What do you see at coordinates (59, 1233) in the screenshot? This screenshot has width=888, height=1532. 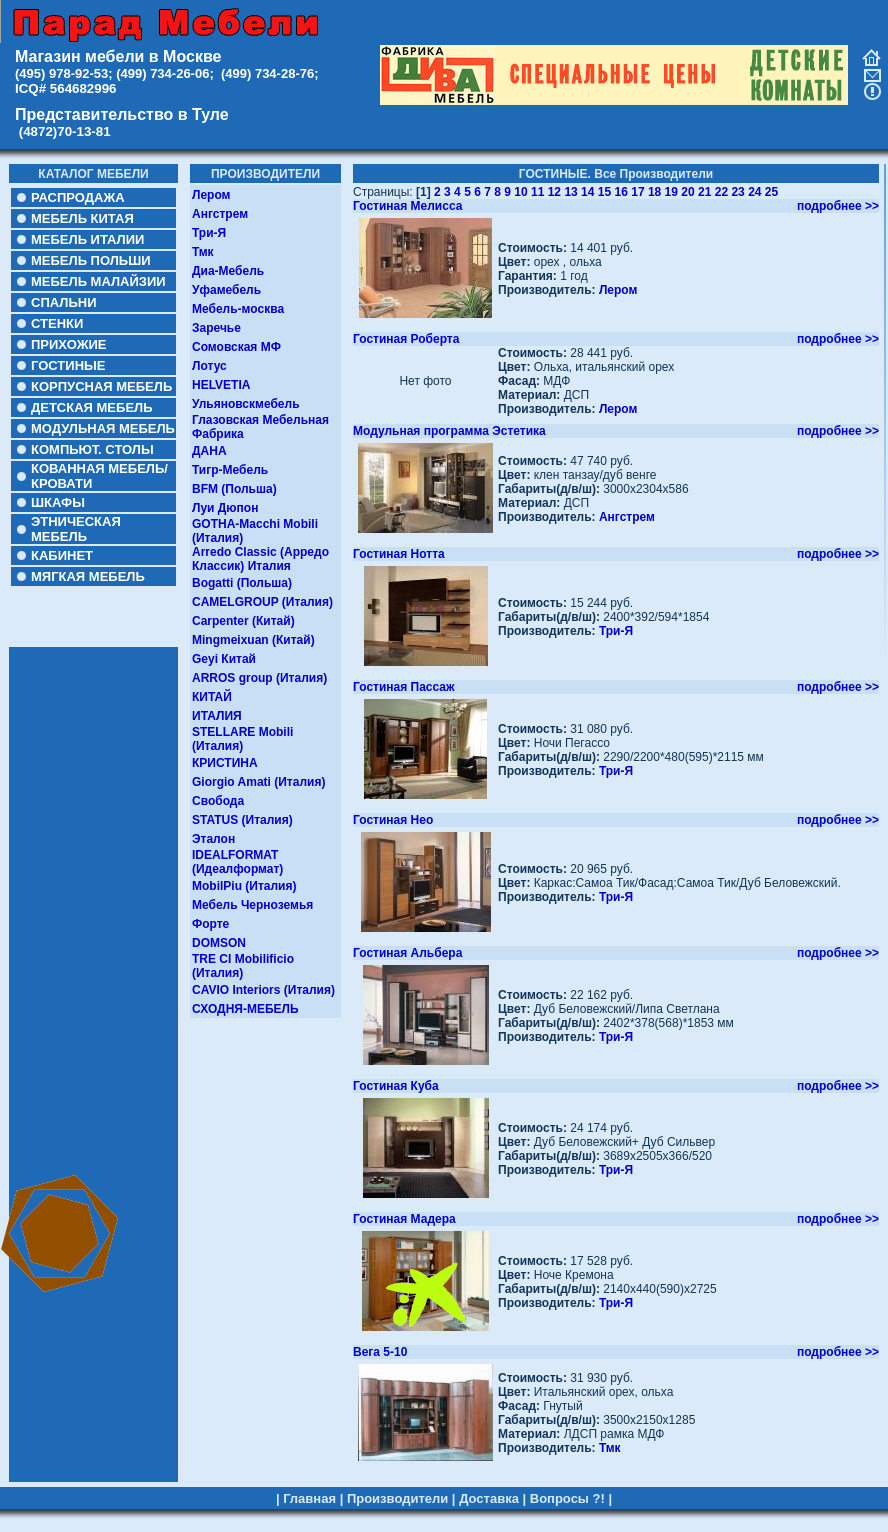 I see `open graphite application` at bounding box center [59, 1233].